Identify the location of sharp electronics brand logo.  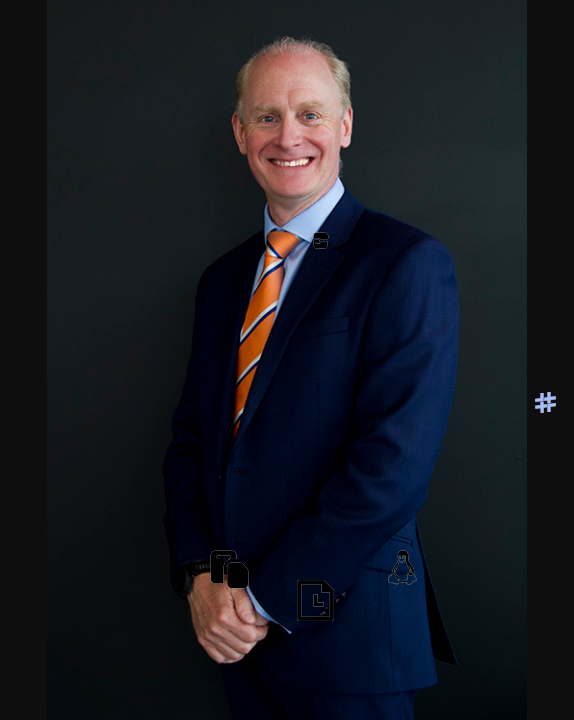
(545, 402).